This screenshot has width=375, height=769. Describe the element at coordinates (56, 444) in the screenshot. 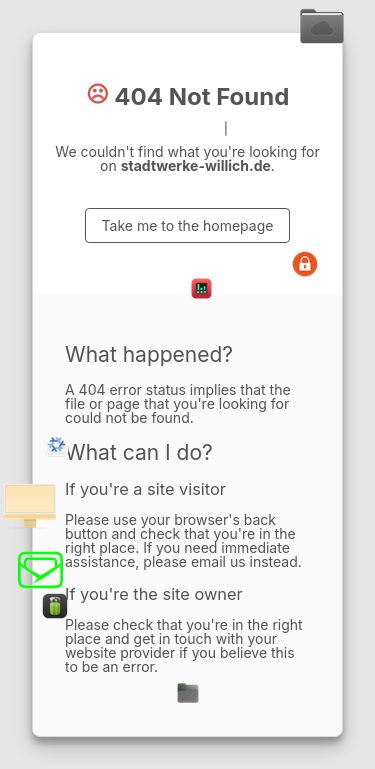

I see `open the nix package manager` at that location.